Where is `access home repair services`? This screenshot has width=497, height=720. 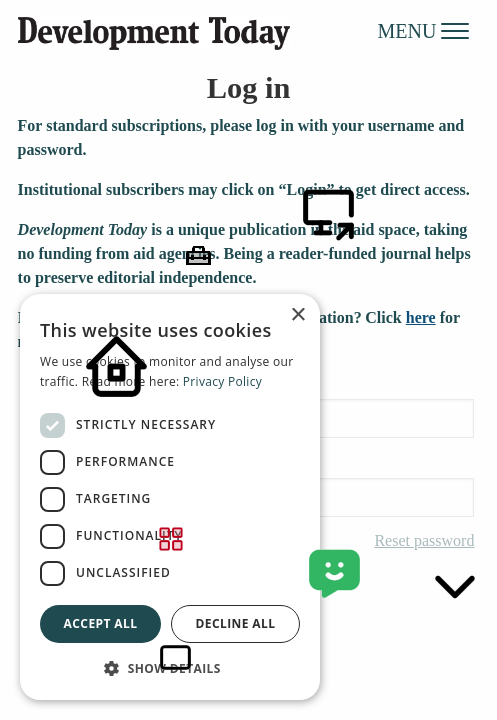 access home repair services is located at coordinates (198, 255).